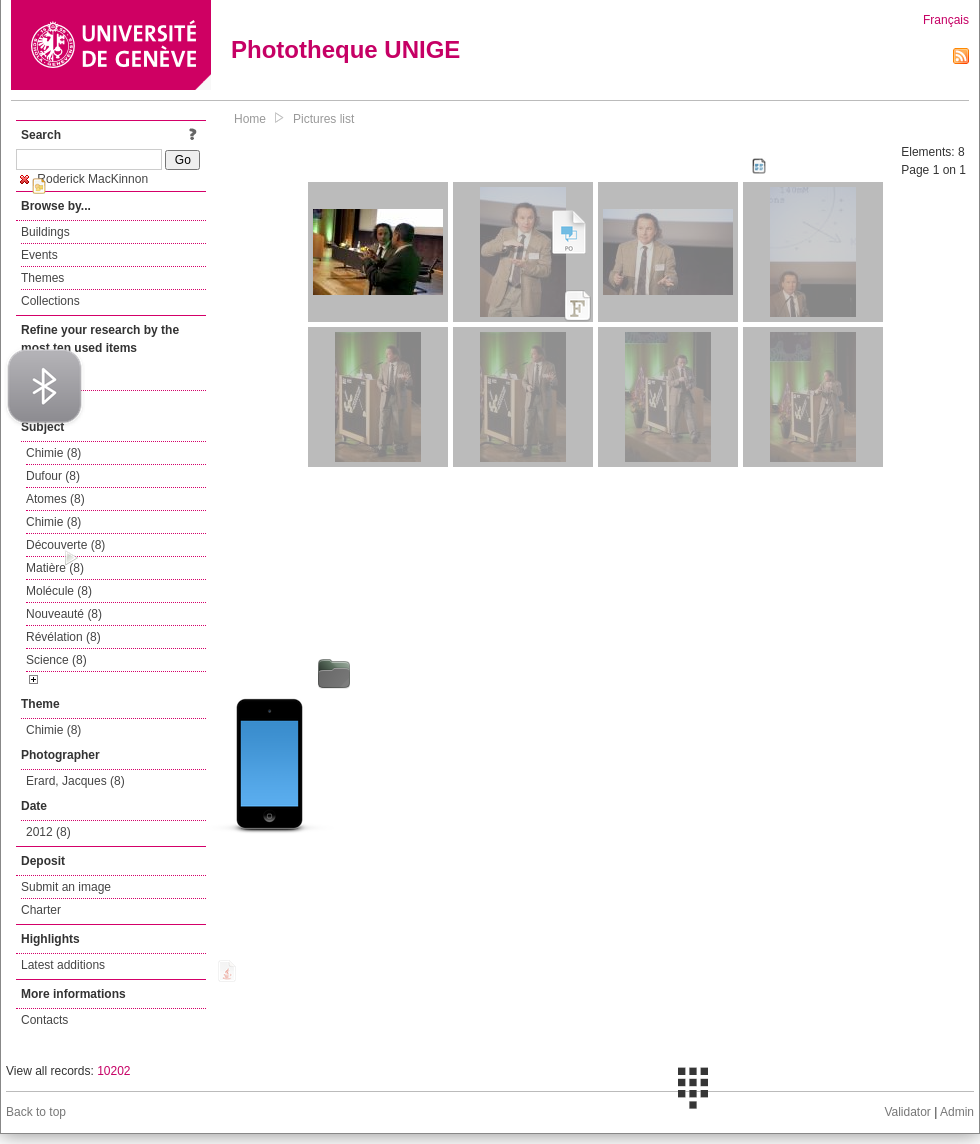  I want to click on a PO translation file, so click(569, 233).